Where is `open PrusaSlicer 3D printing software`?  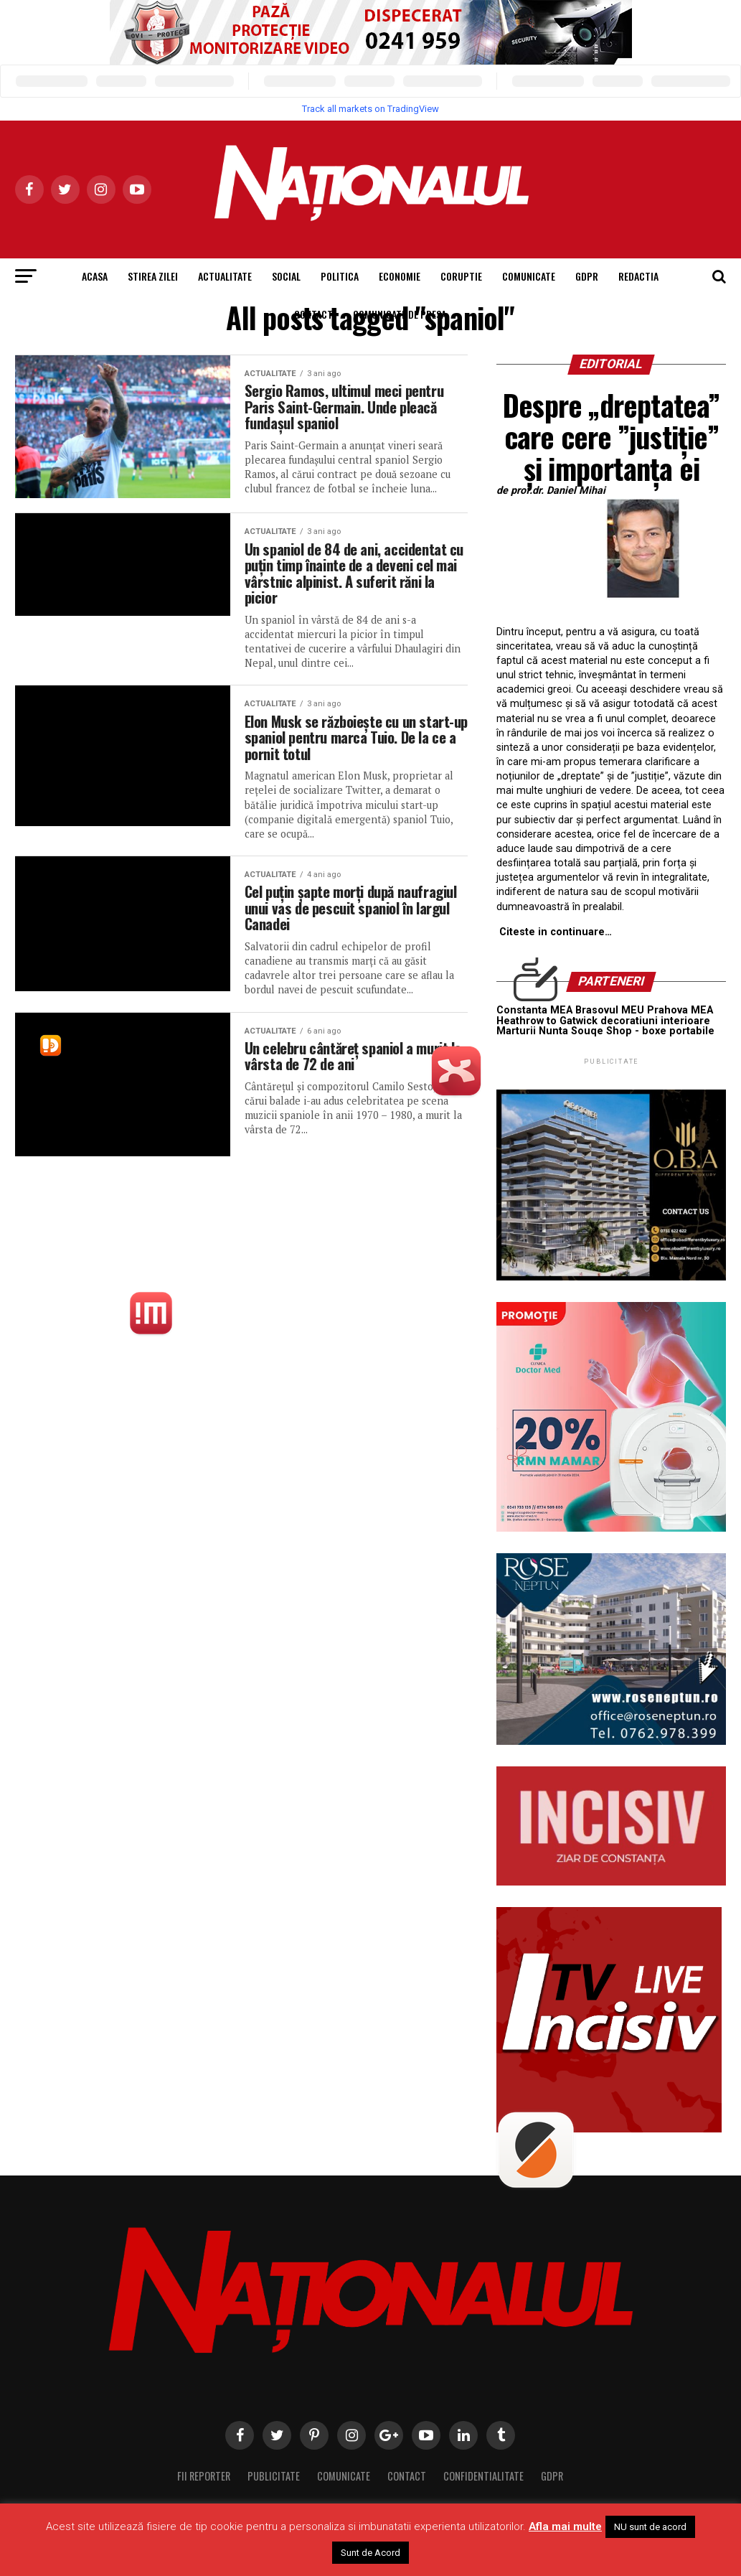 open PrusaSlicer 3D printing software is located at coordinates (536, 2150).